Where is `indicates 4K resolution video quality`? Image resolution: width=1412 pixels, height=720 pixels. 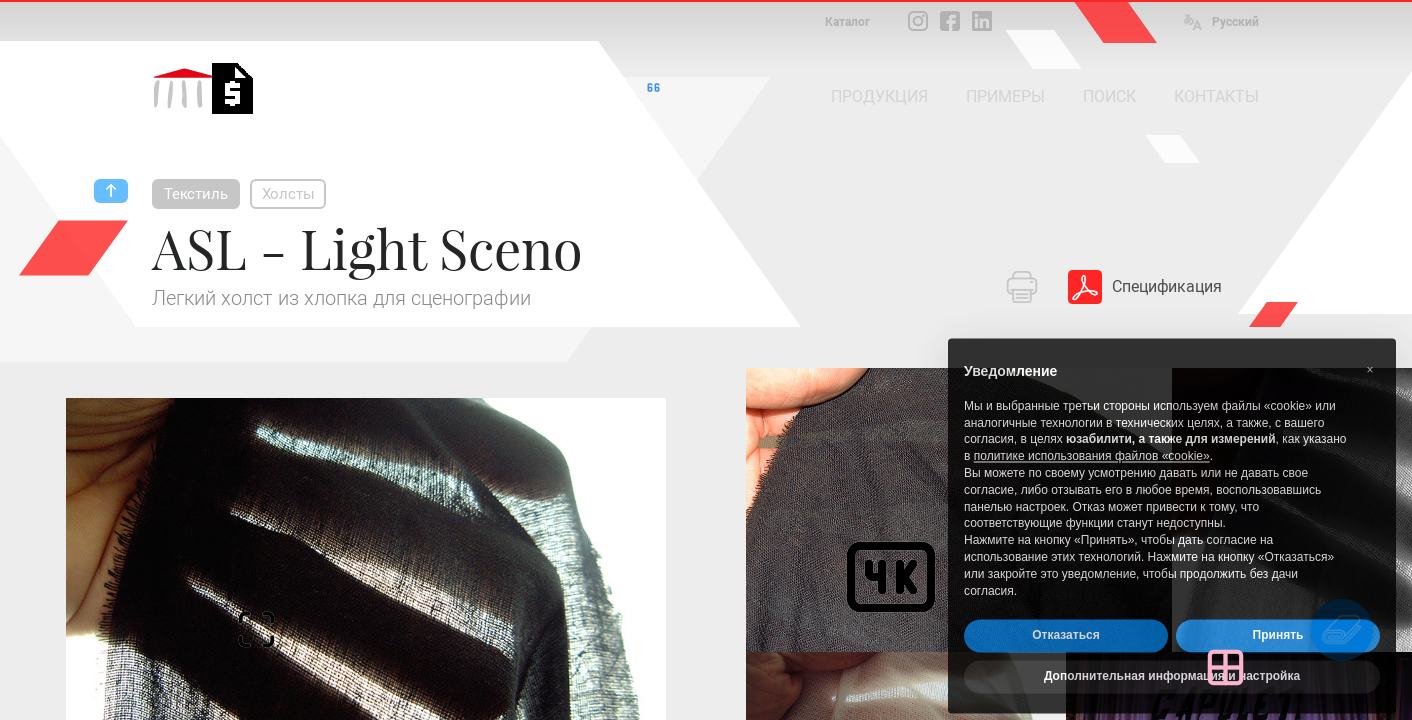 indicates 4K resolution video quality is located at coordinates (891, 577).